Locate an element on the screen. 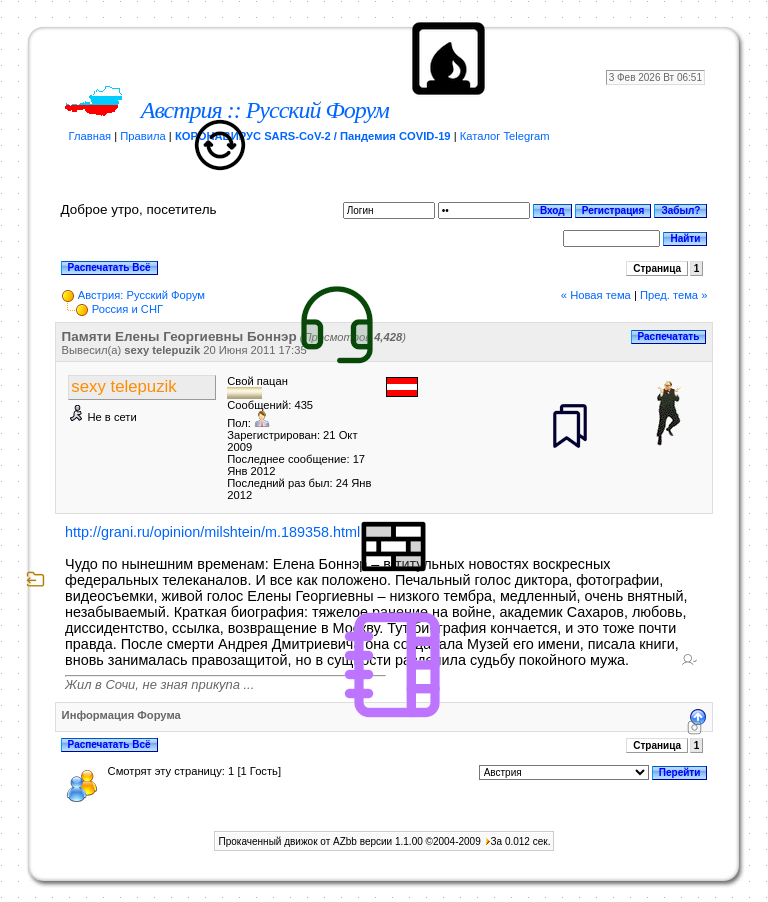 Image resolution: width=768 pixels, height=902 pixels. access wall or barrier settings is located at coordinates (393, 546).